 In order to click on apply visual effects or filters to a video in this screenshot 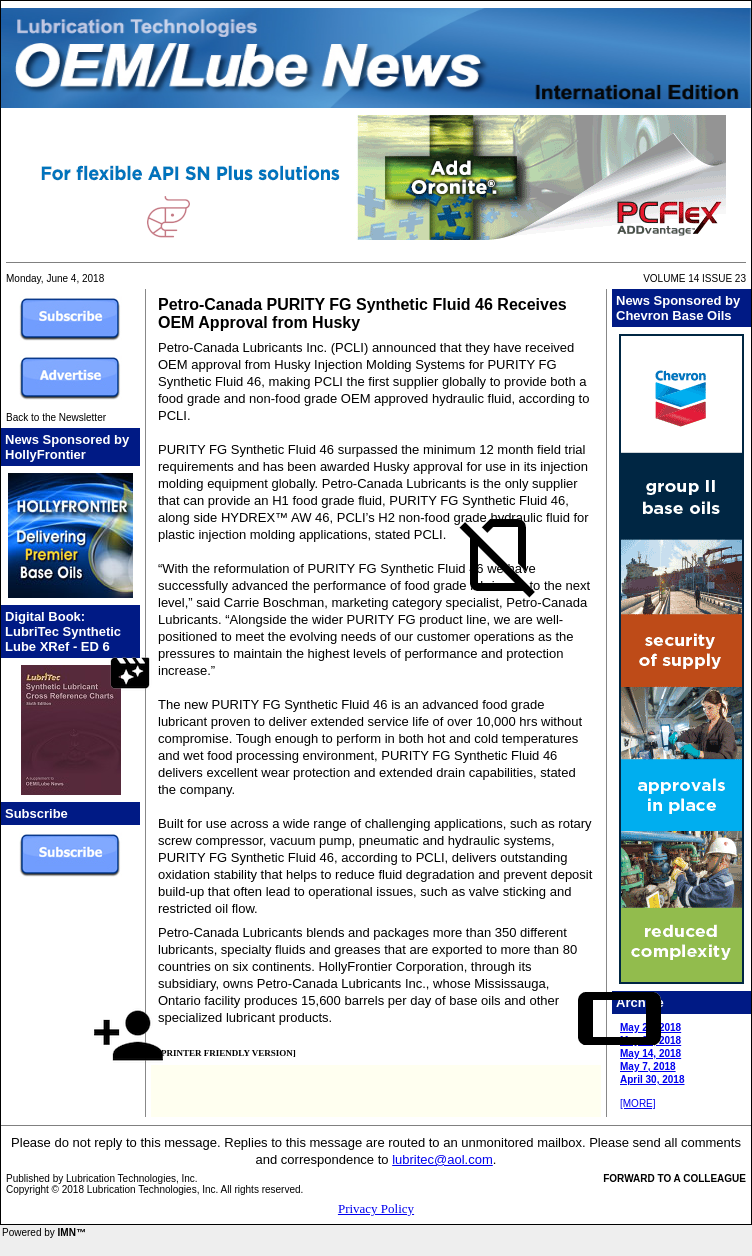, I will do `click(130, 673)`.